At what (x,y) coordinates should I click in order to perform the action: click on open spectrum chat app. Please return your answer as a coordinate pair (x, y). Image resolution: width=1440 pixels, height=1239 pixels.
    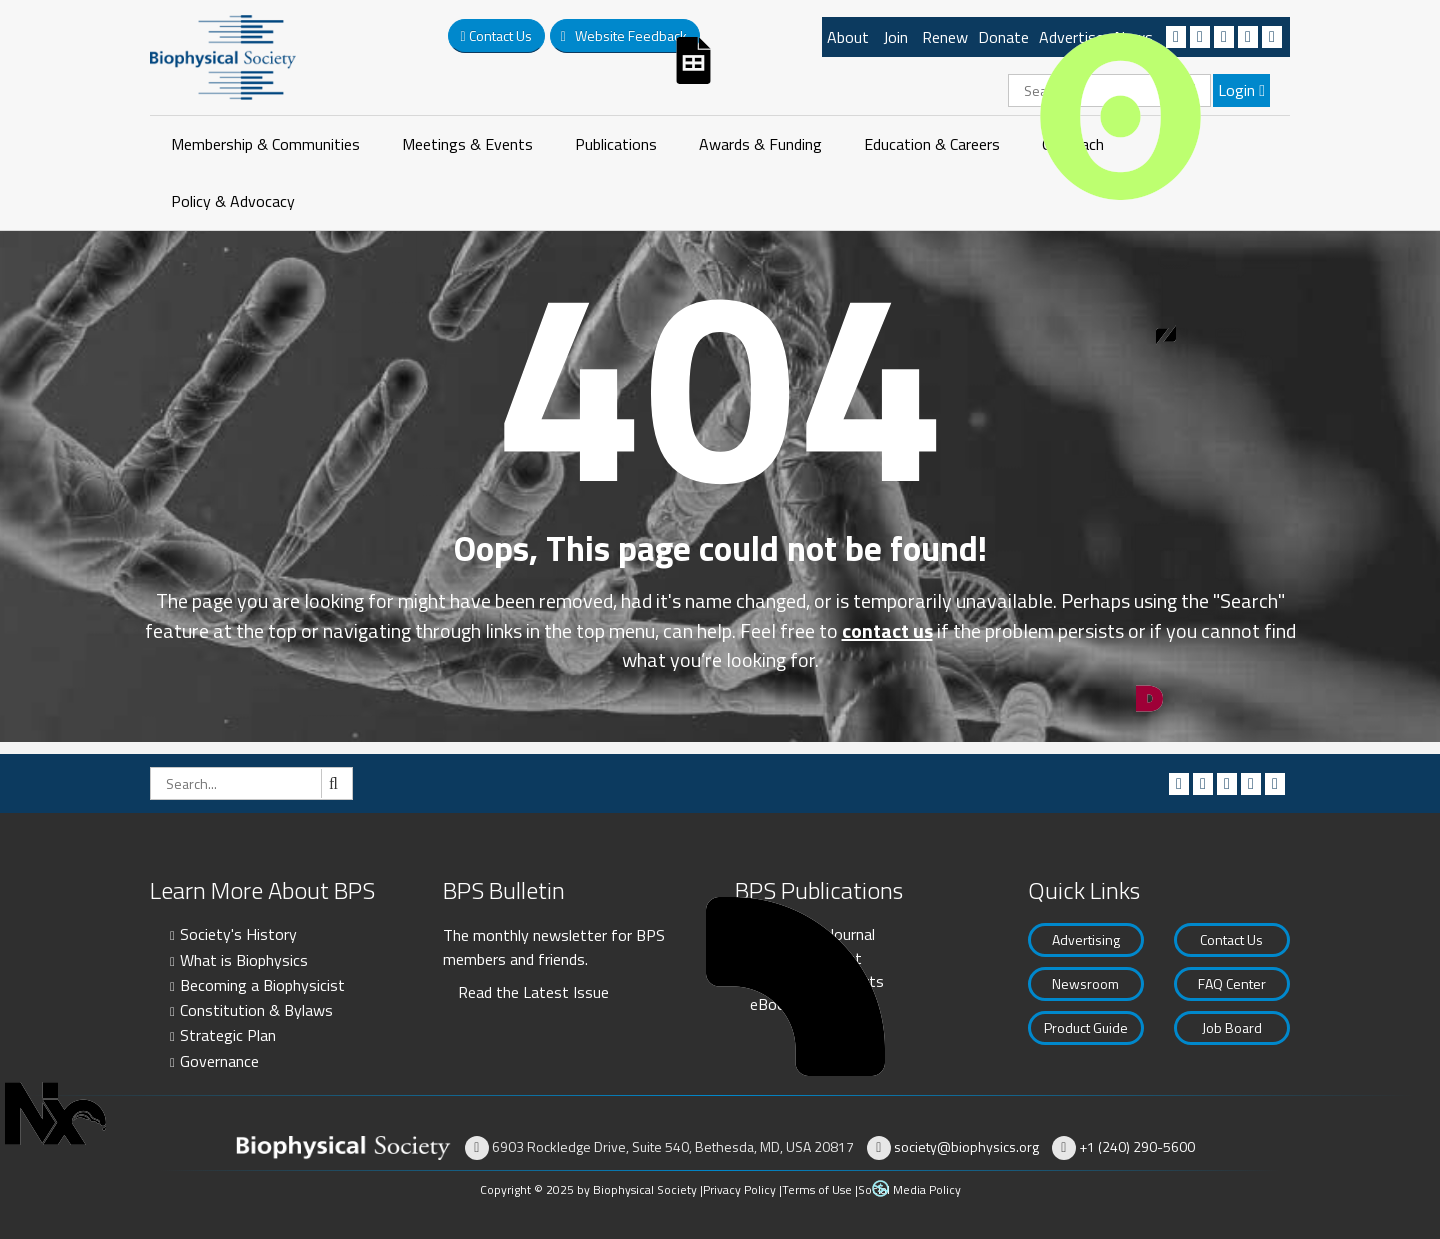
    Looking at the image, I should click on (795, 986).